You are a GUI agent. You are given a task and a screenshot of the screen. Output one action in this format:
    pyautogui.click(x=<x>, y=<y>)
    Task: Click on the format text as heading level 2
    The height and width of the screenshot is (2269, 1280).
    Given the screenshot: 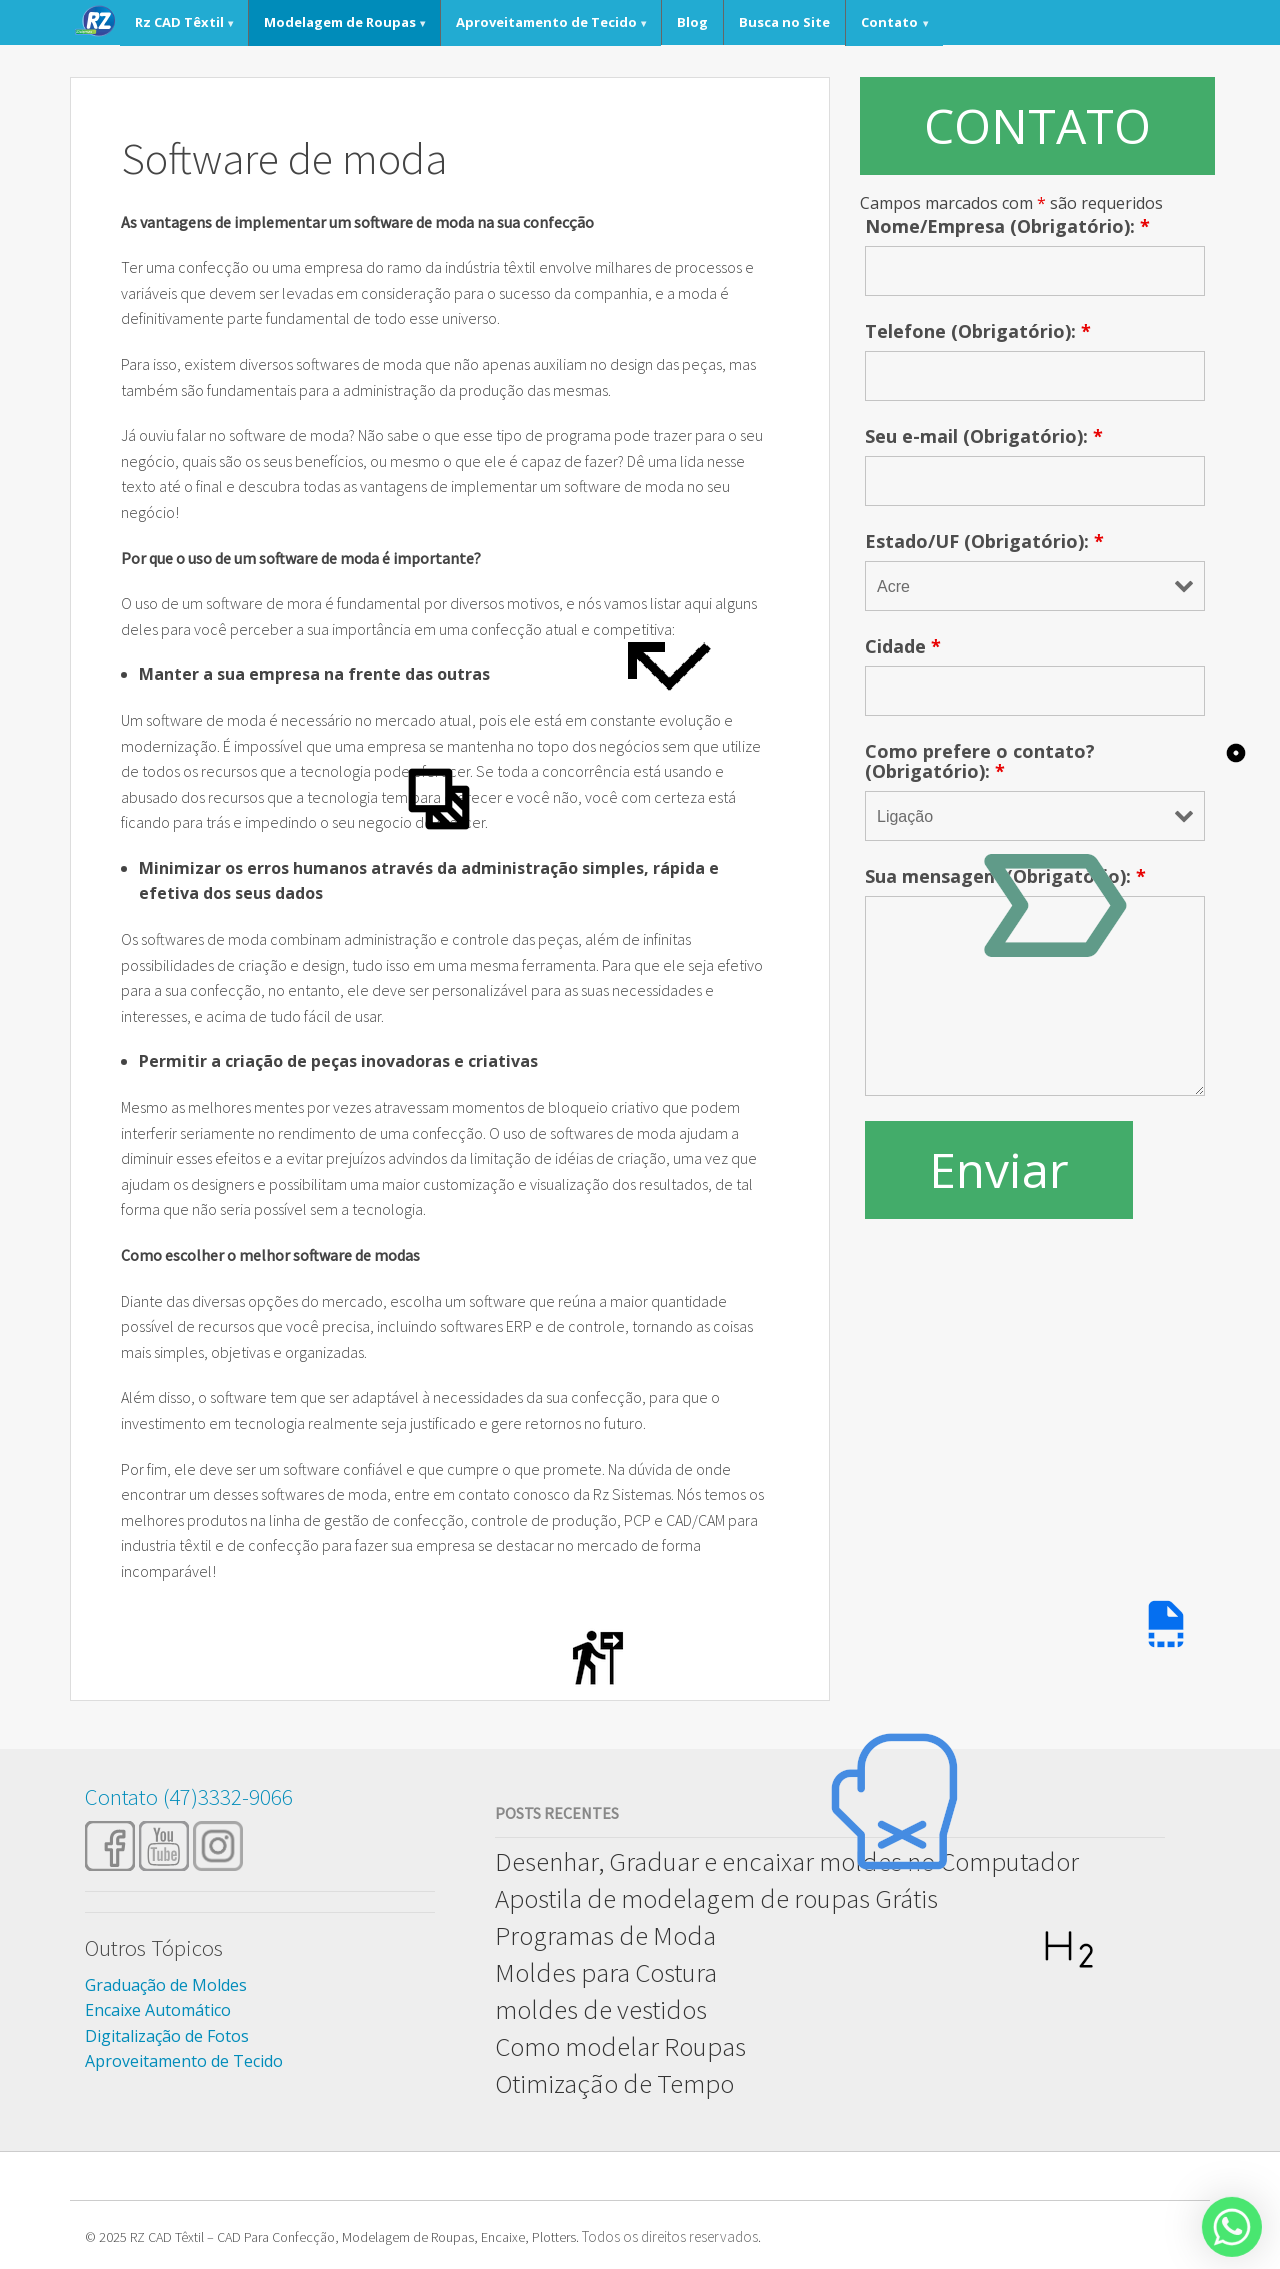 What is the action you would take?
    pyautogui.click(x=1066, y=1948)
    